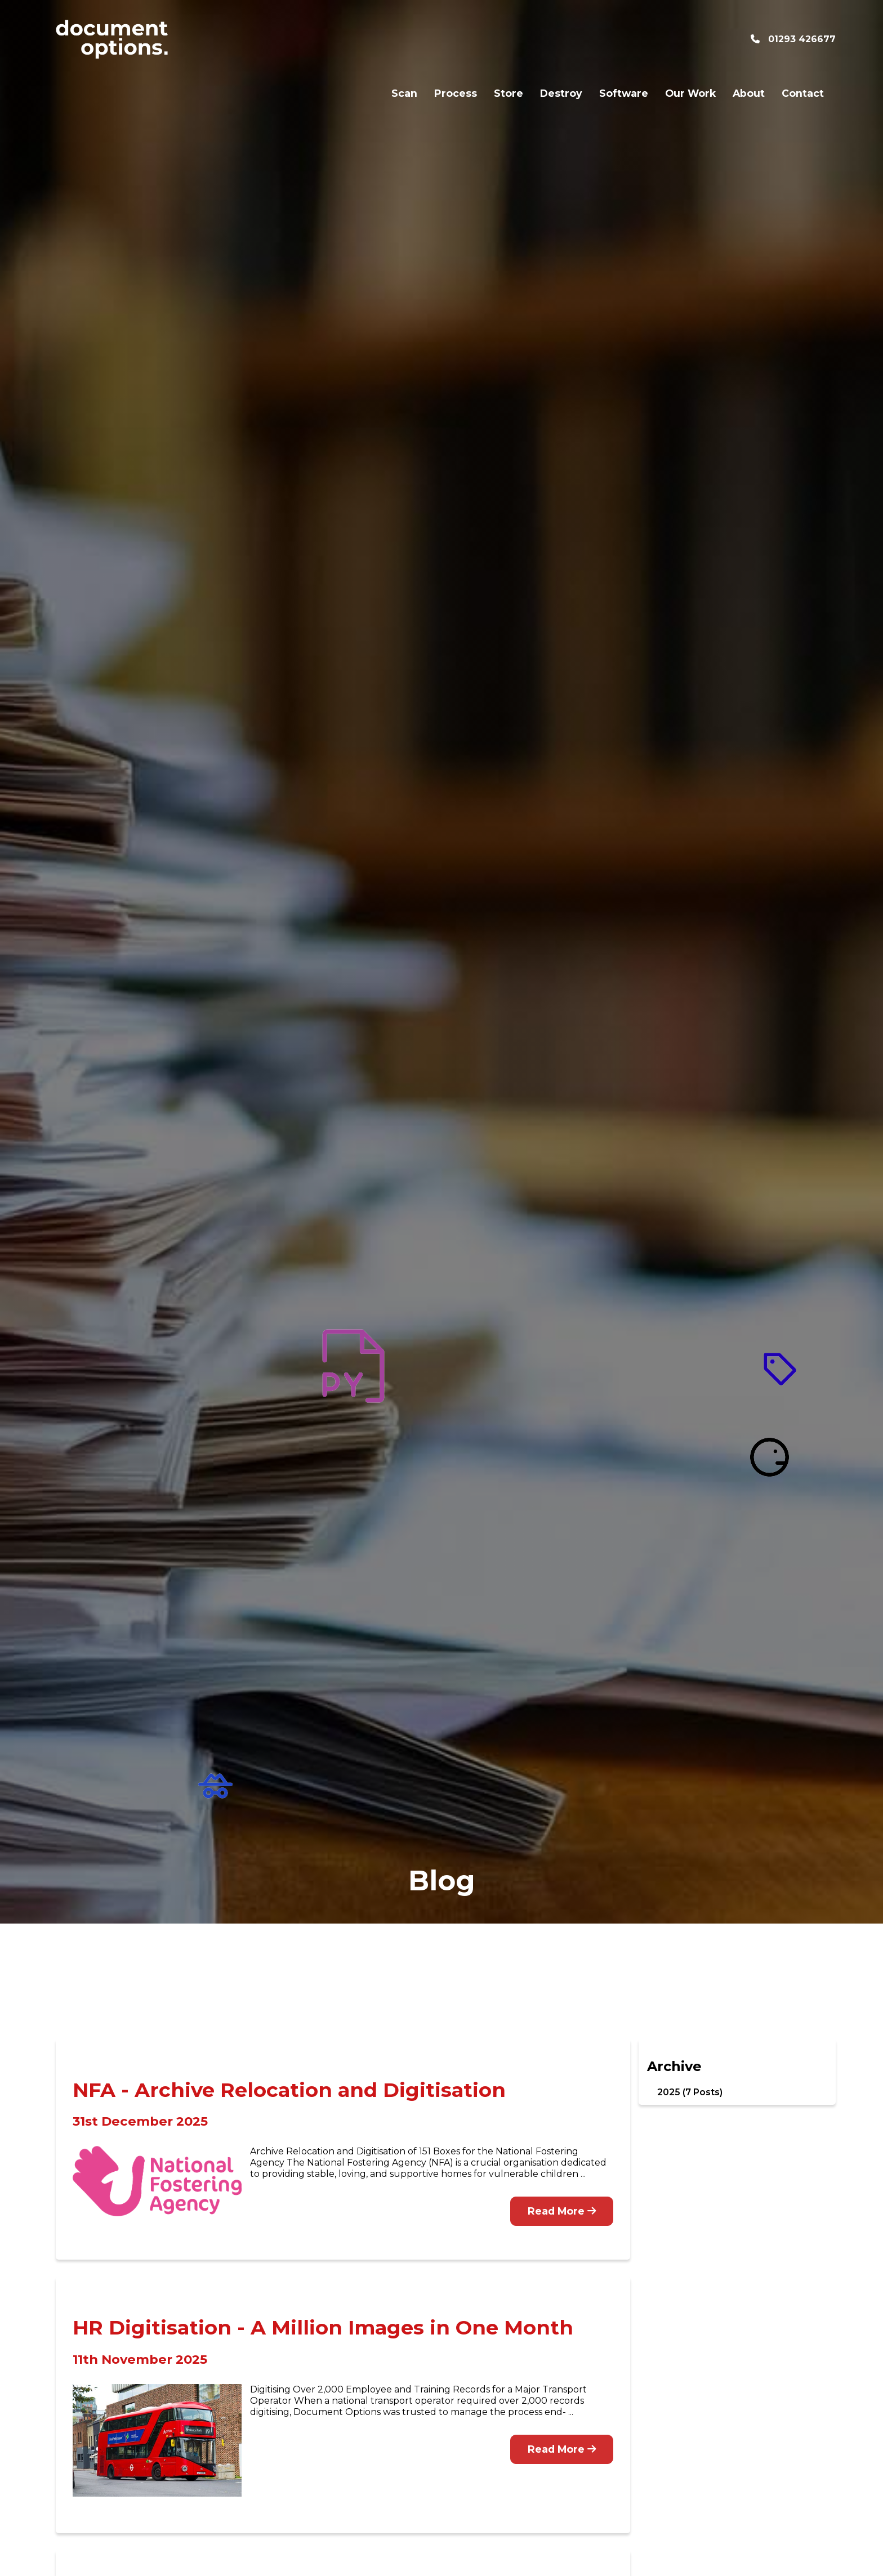 The image size is (883, 2576). I want to click on emoji or mood selector looking right, so click(769, 1457).